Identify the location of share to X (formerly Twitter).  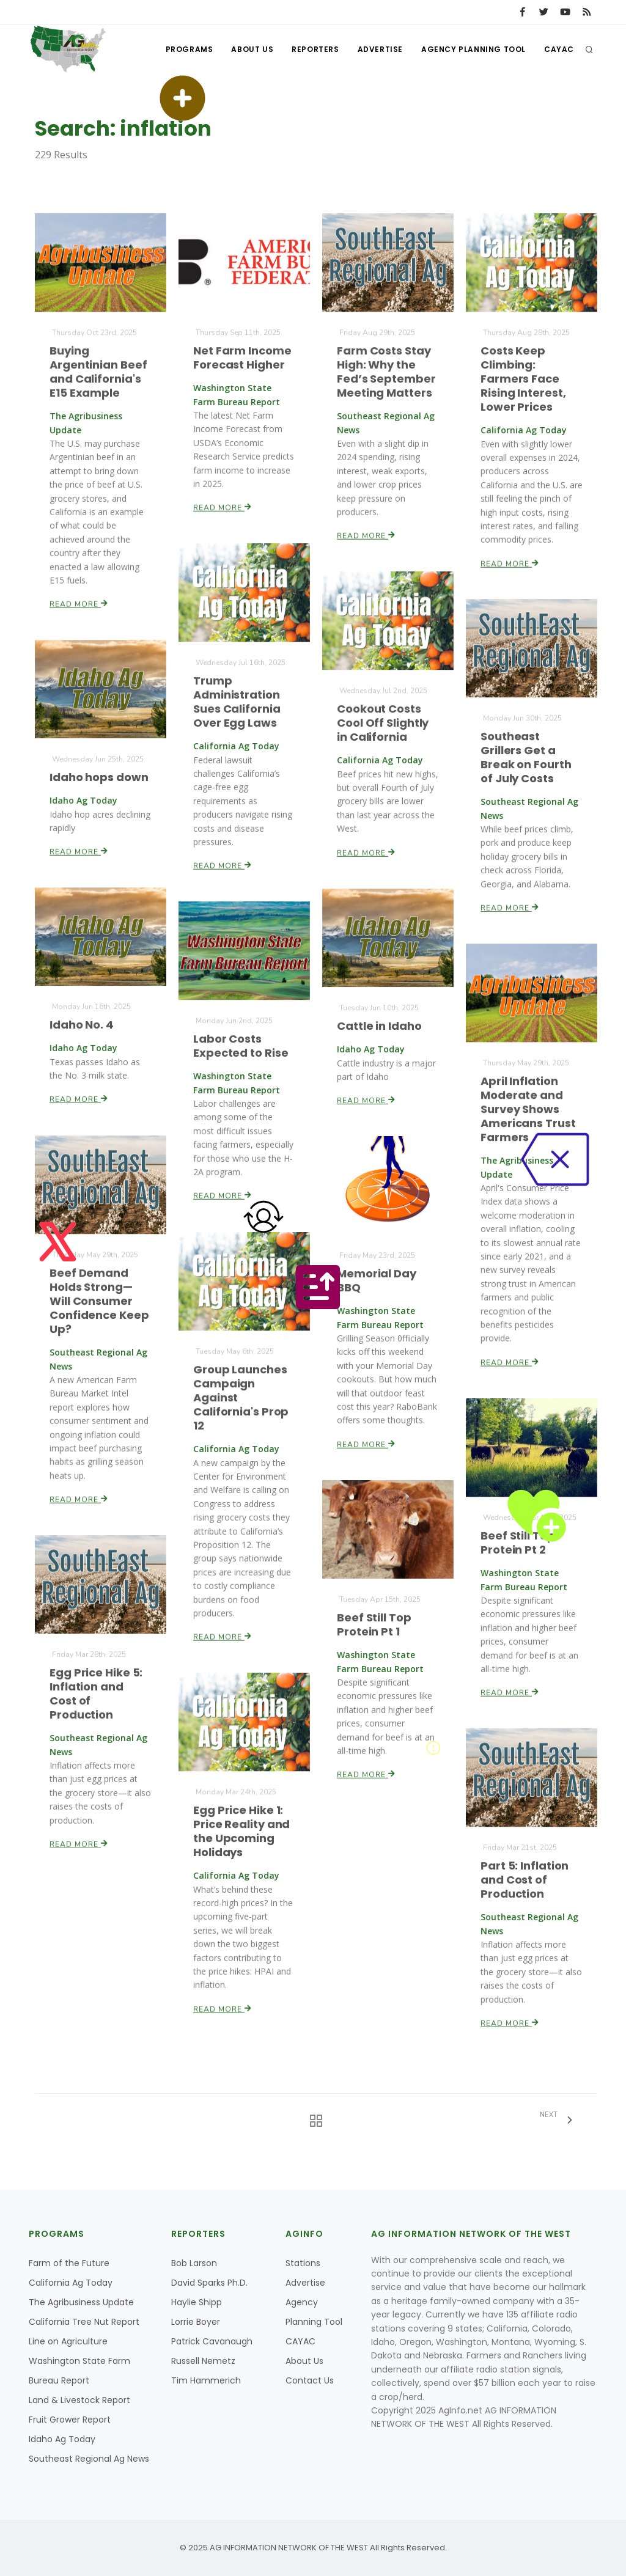
(57, 1241).